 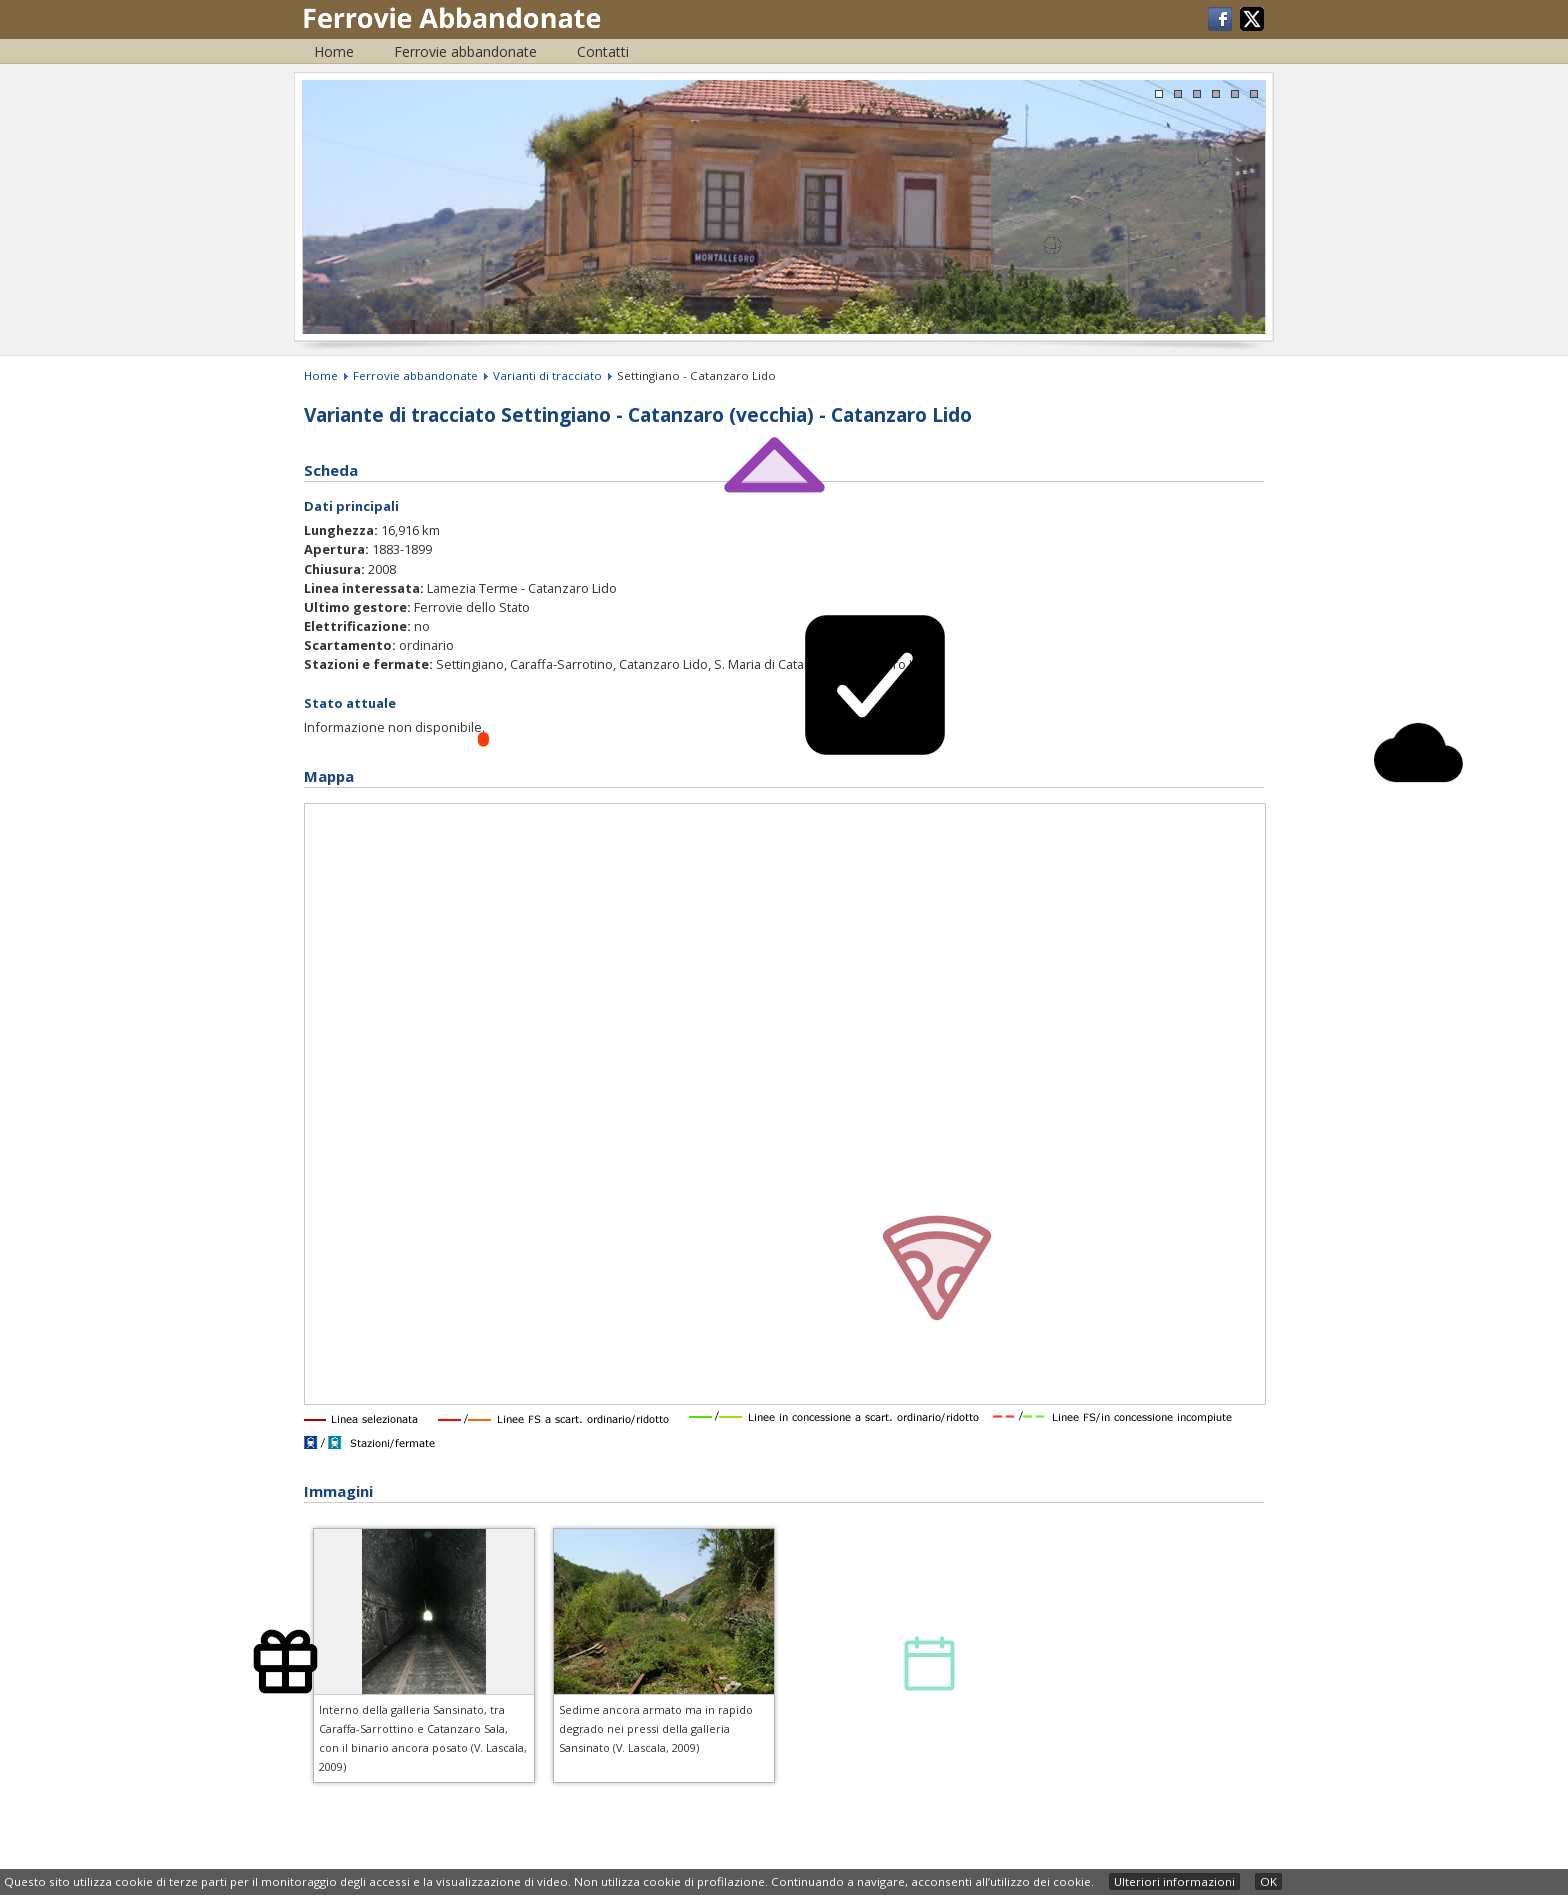 What do you see at coordinates (774, 492) in the screenshot?
I see `scroll up or move content upward` at bounding box center [774, 492].